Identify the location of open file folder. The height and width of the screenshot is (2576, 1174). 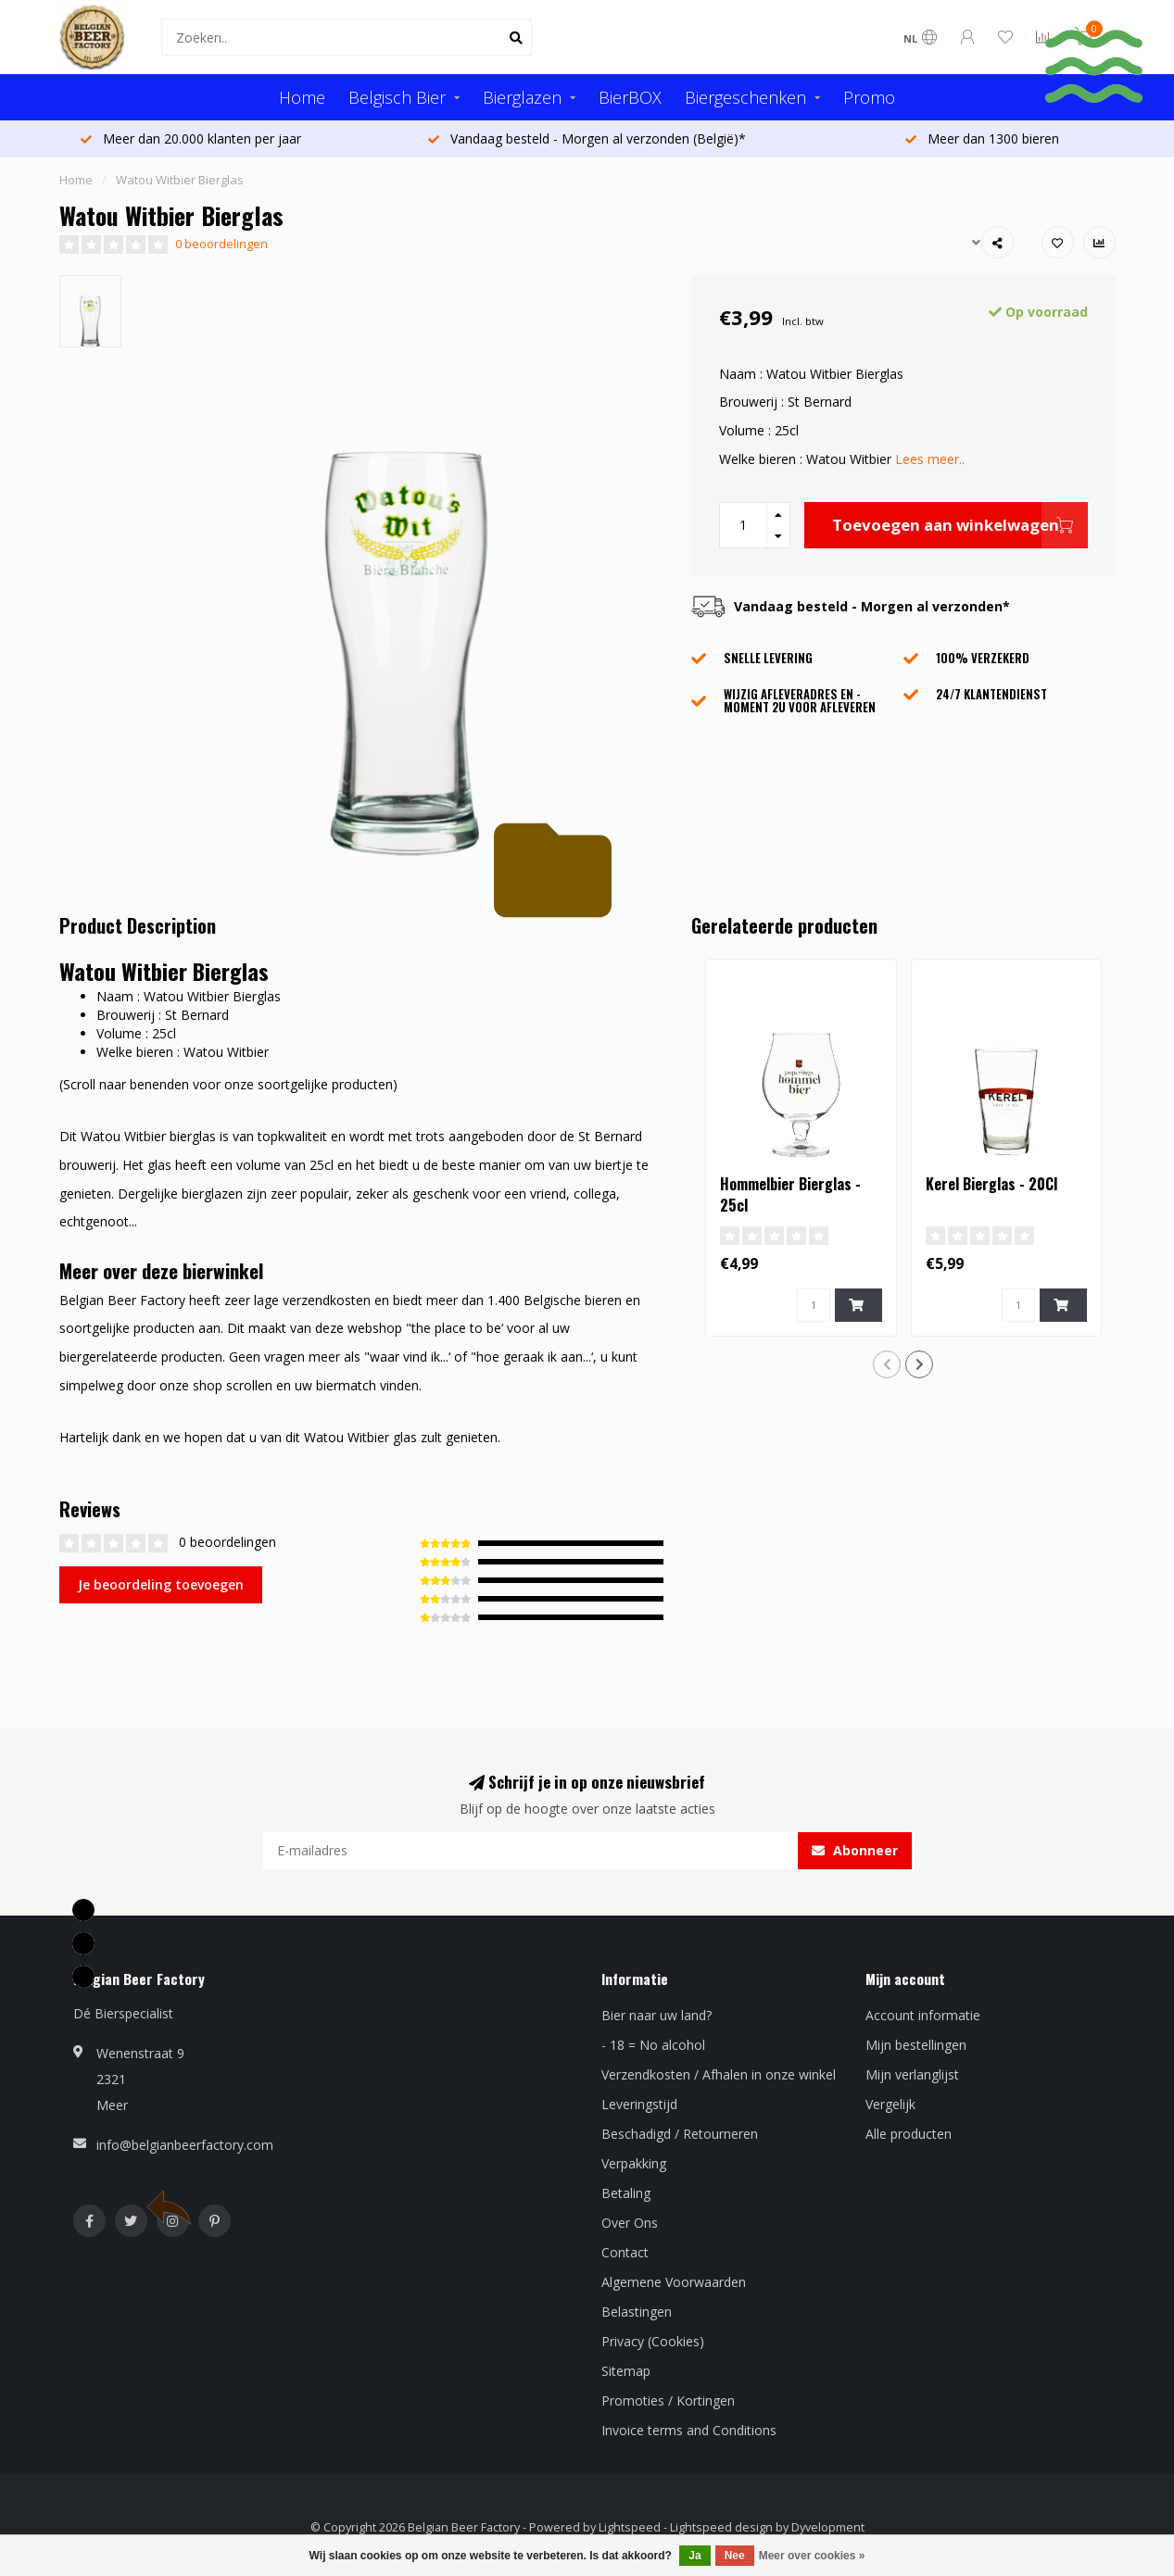
(552, 870).